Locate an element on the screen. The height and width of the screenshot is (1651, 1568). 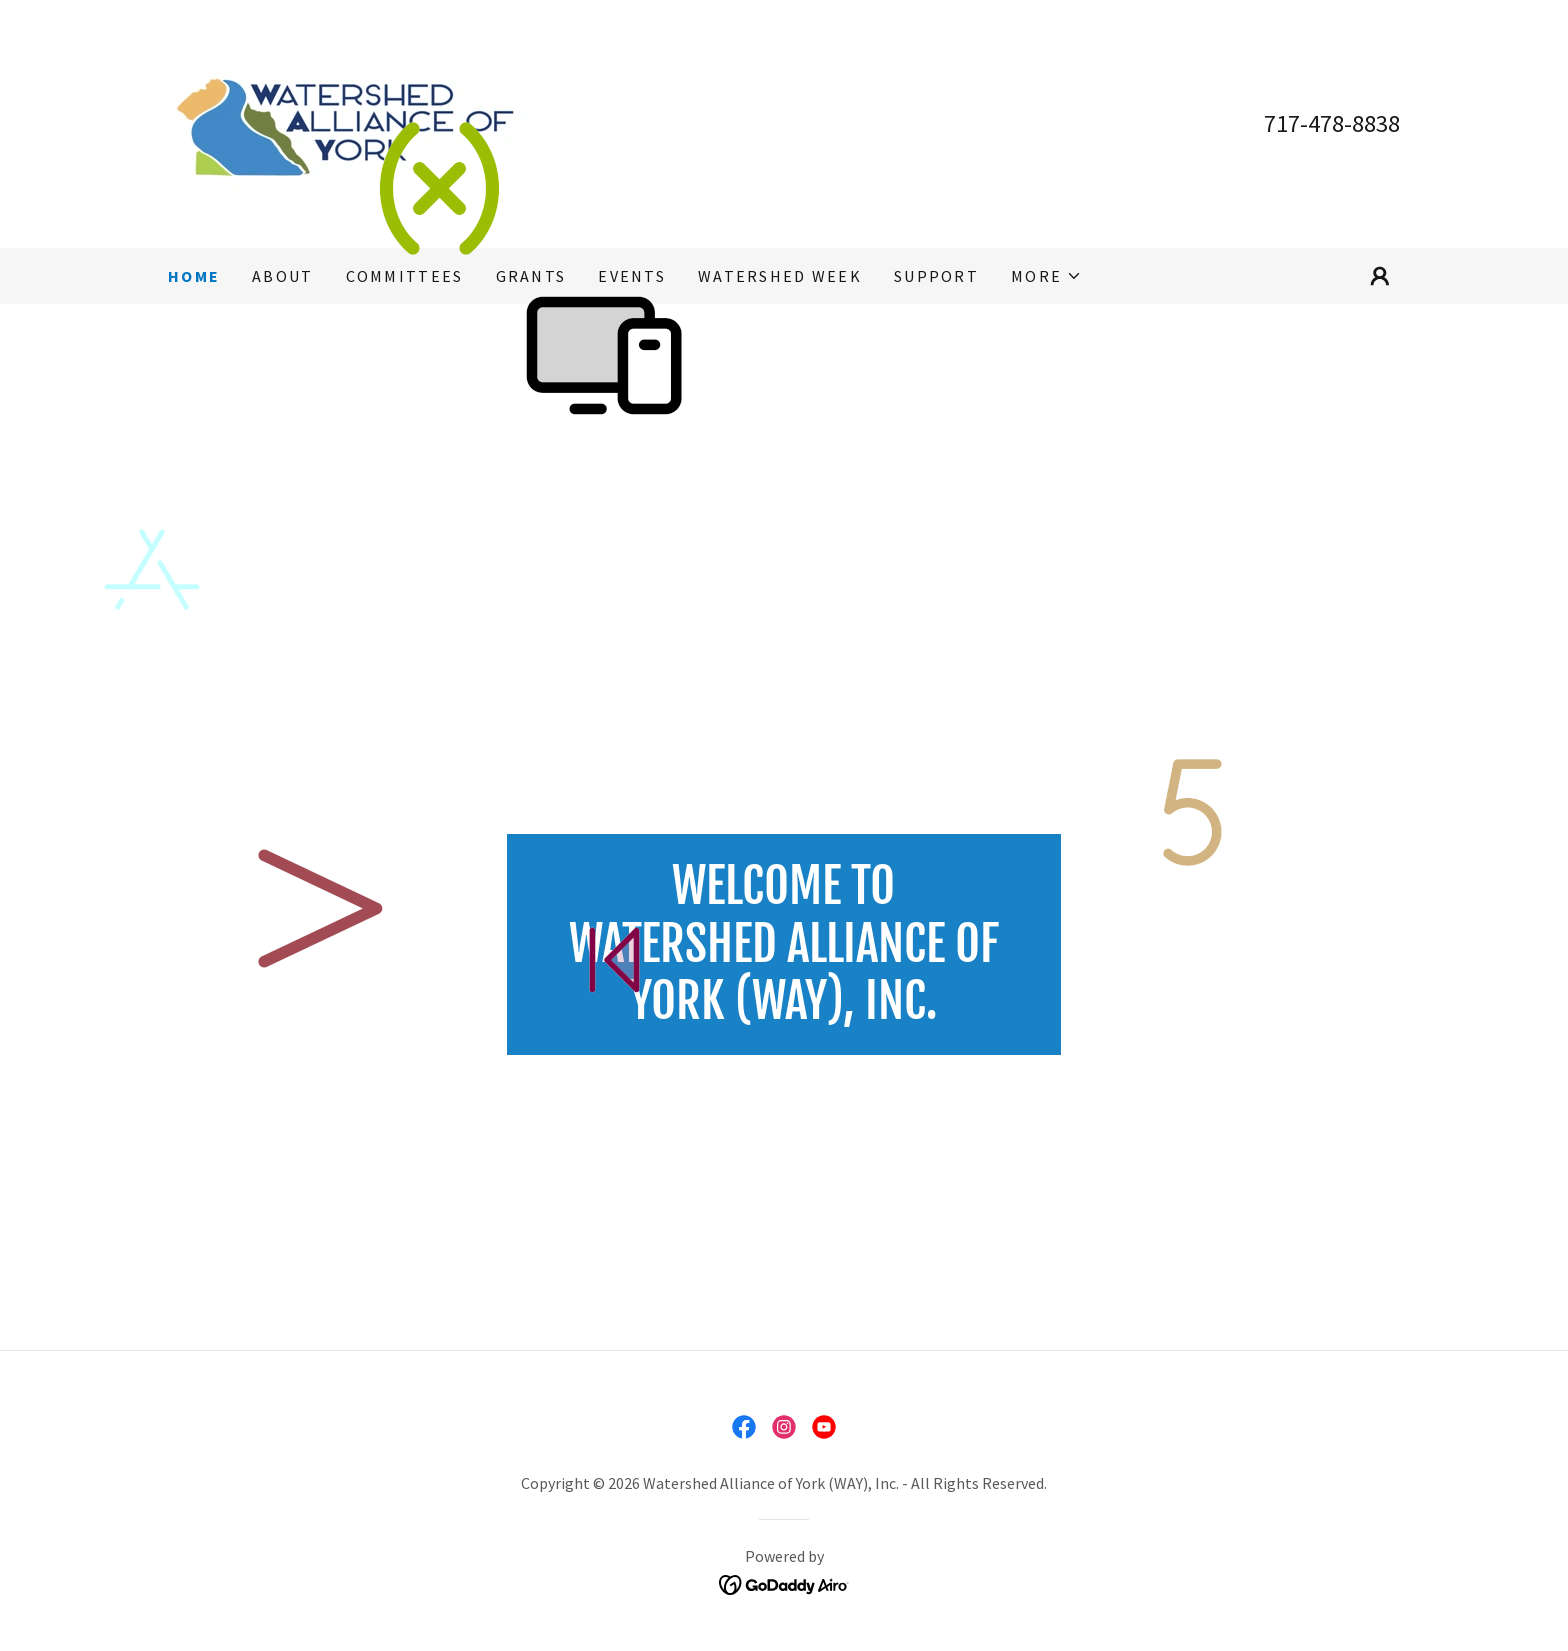
go to the beginning or first item is located at coordinates (613, 960).